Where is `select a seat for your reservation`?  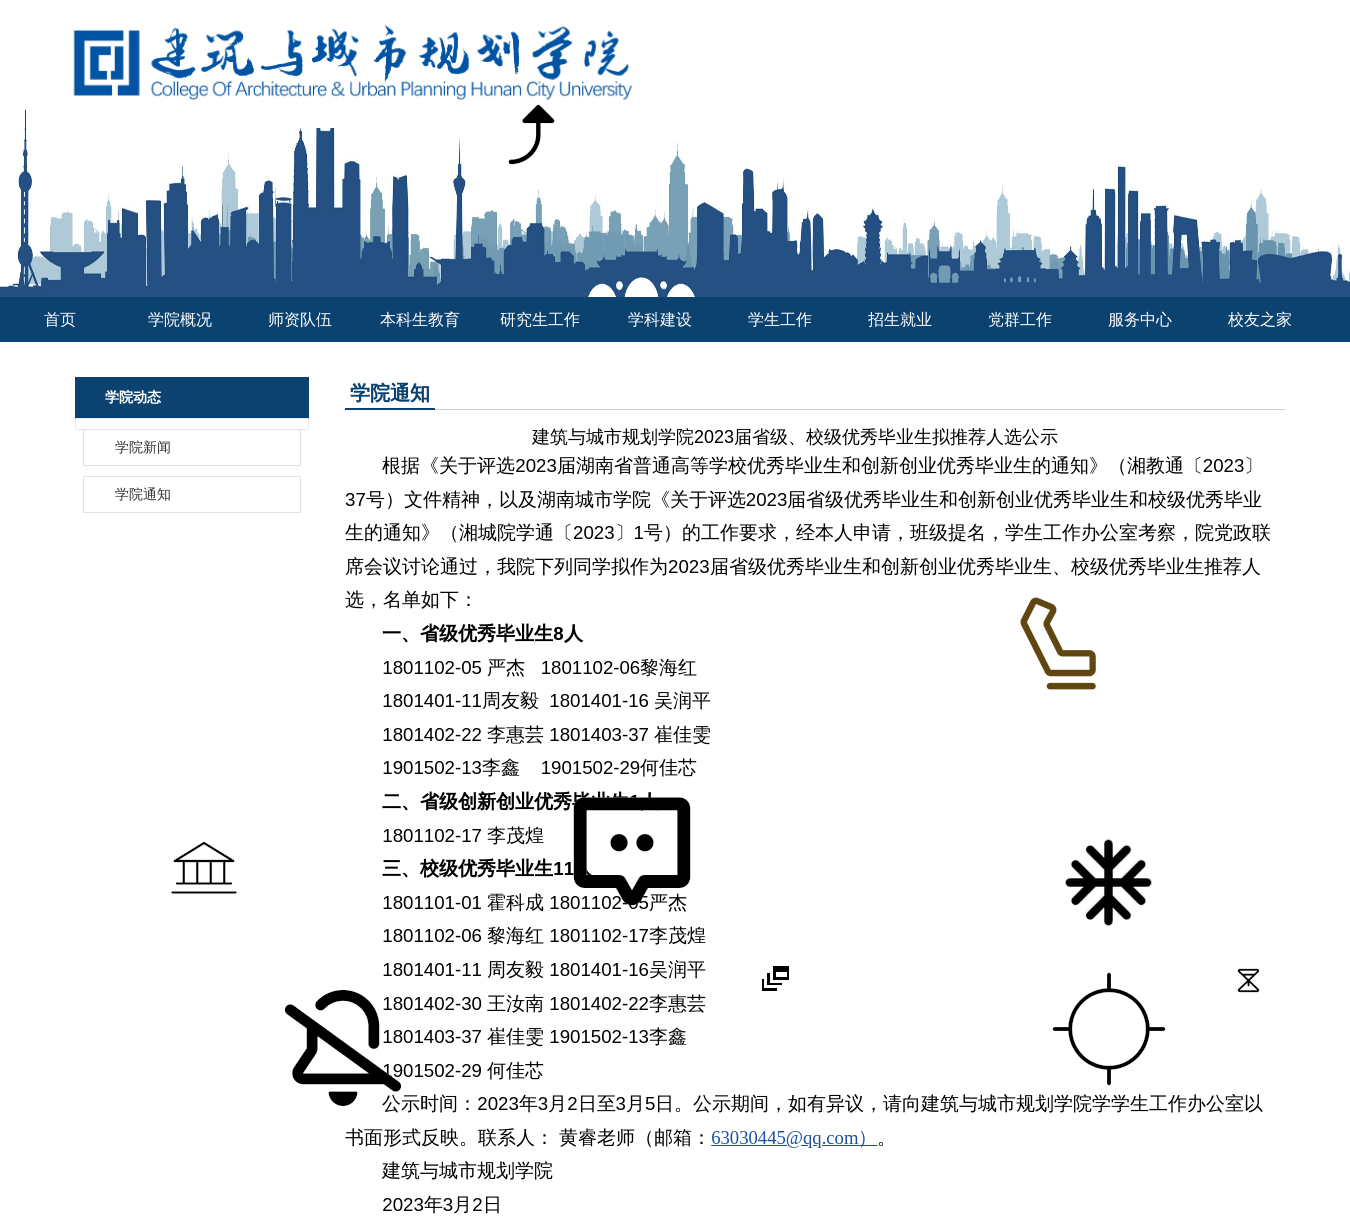
select a seat for your reservation is located at coordinates (1056, 643).